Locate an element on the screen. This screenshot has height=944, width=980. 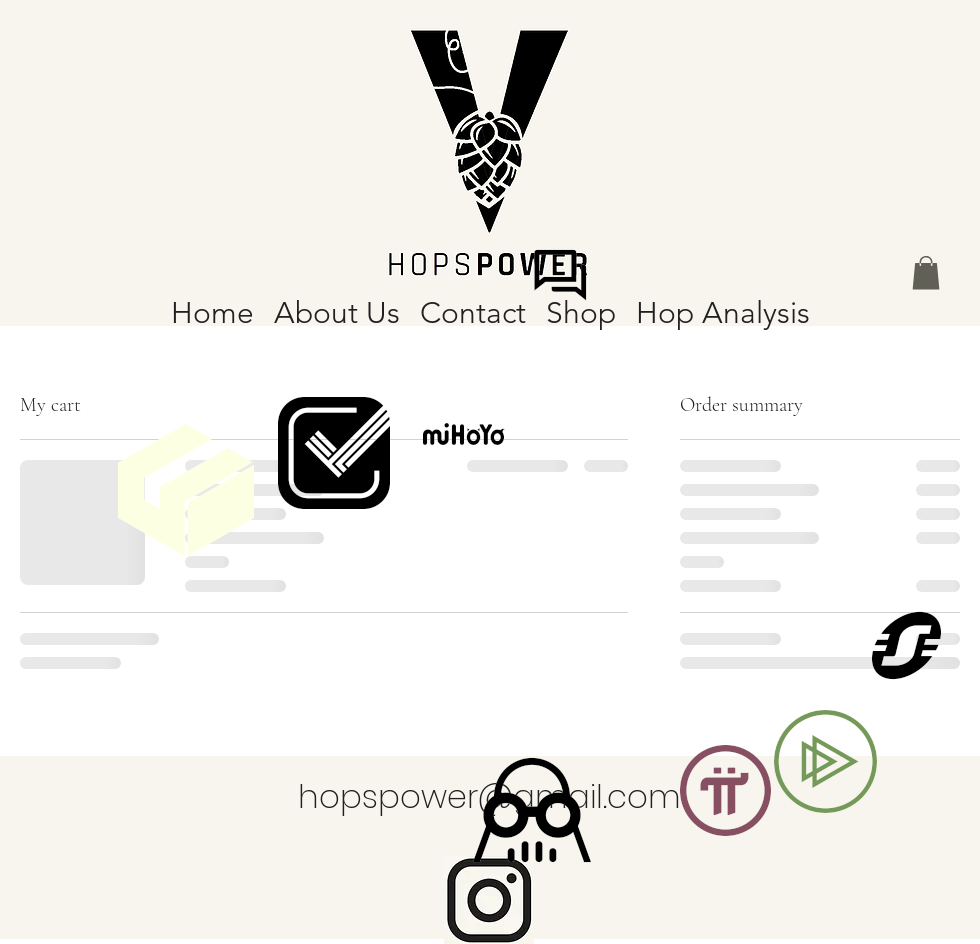
open the trakt app is located at coordinates (334, 453).